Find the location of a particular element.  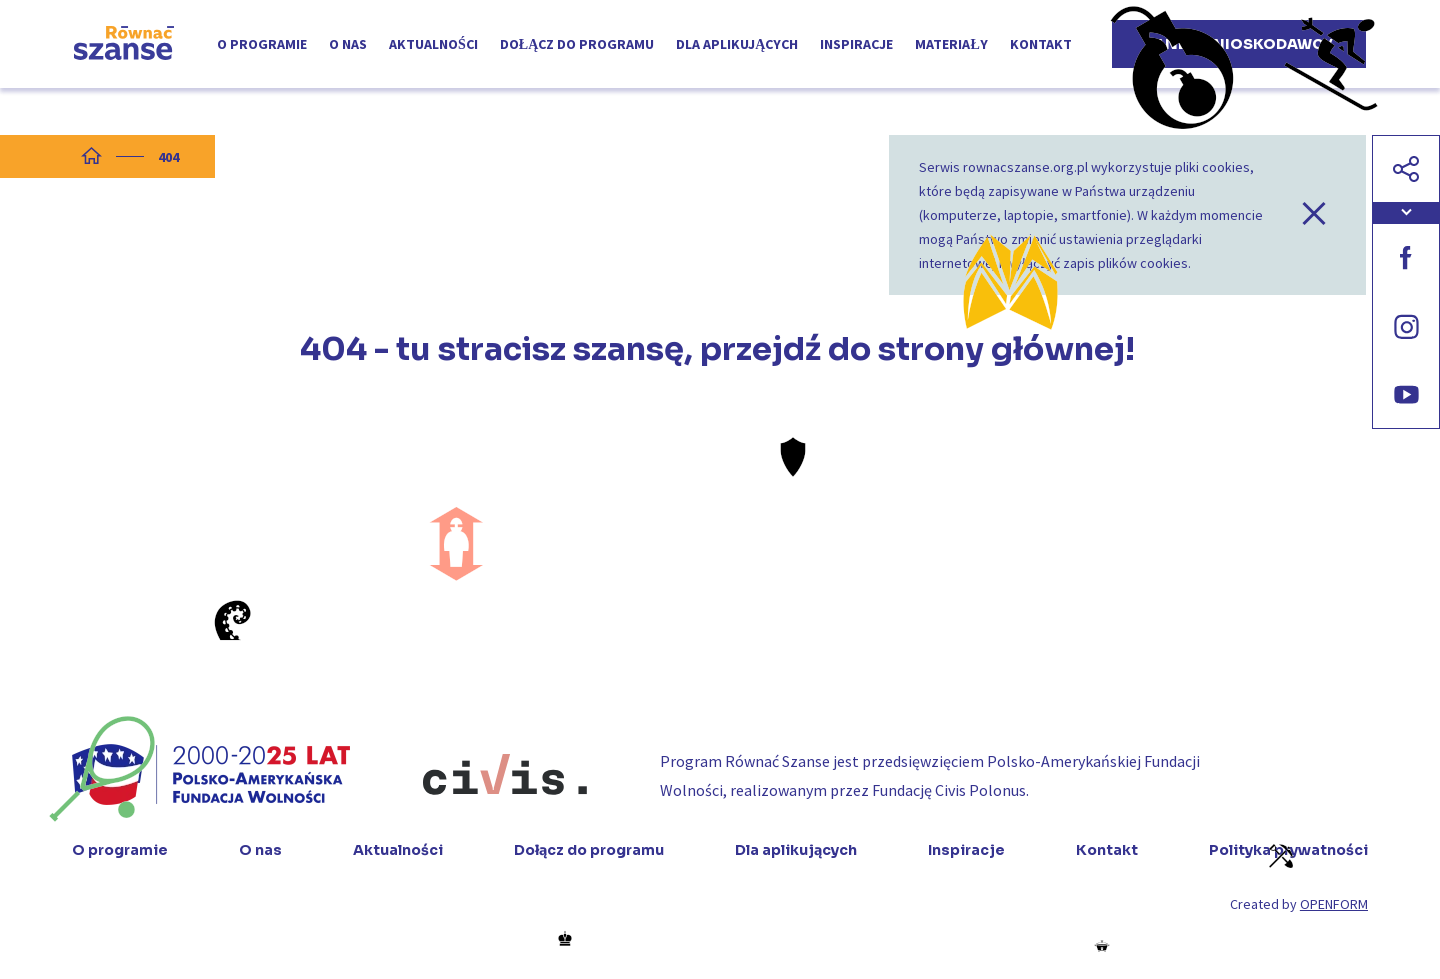

indicates a sea creature or ocean-themed game element is located at coordinates (232, 620).